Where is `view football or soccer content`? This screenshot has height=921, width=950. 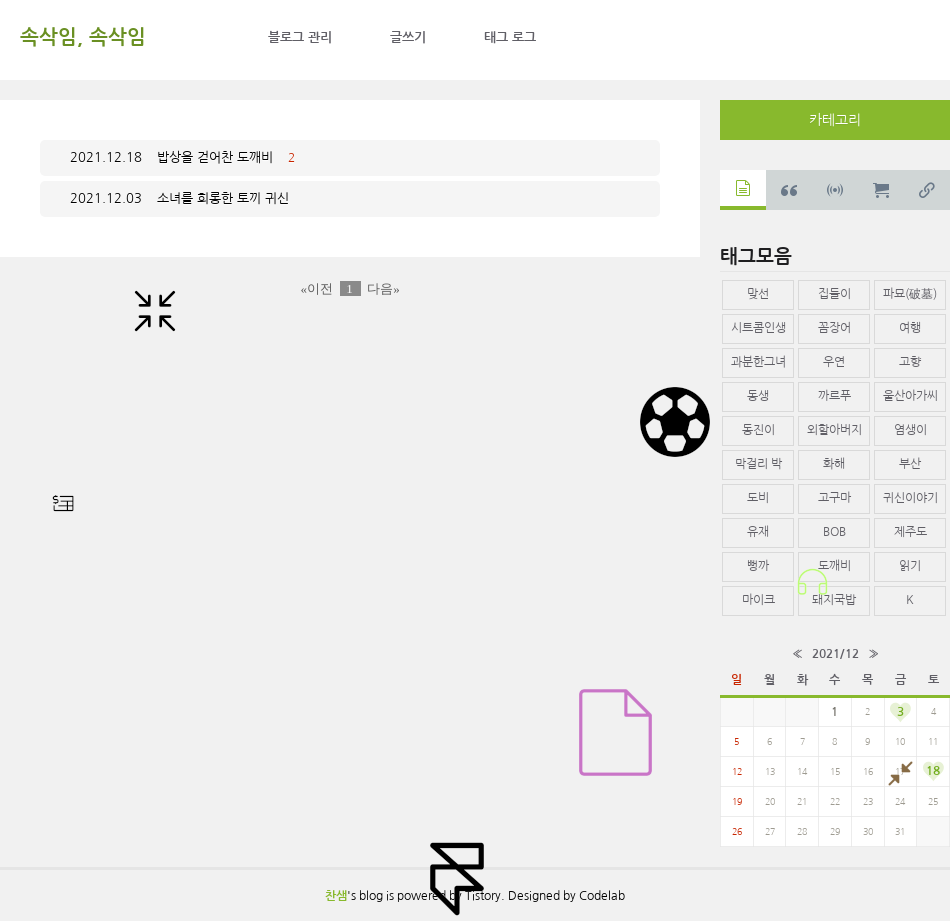 view football or soccer content is located at coordinates (675, 422).